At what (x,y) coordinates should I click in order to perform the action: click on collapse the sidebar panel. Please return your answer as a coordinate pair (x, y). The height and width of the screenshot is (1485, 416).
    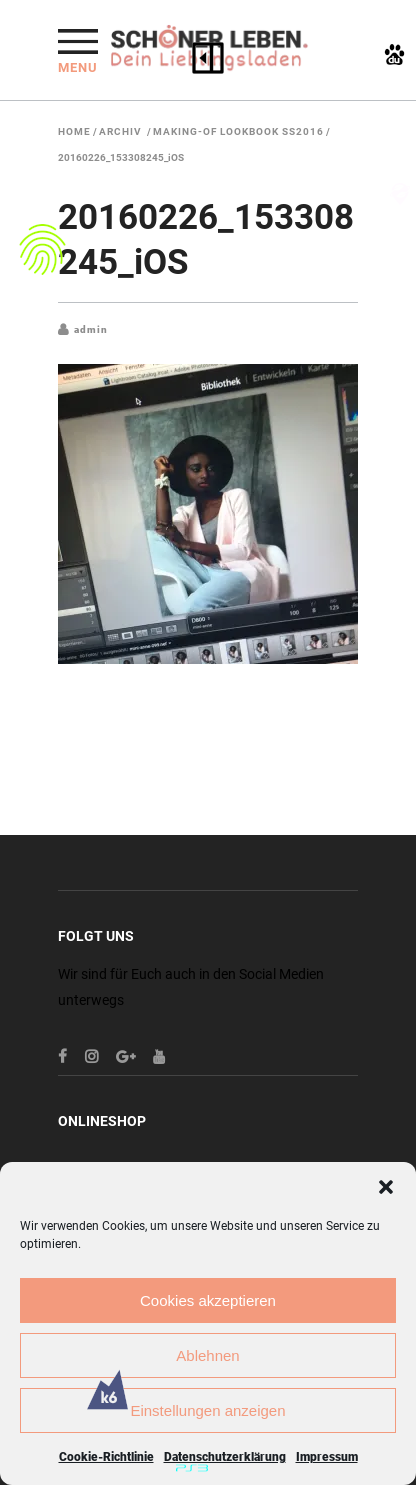
    Looking at the image, I should click on (208, 58).